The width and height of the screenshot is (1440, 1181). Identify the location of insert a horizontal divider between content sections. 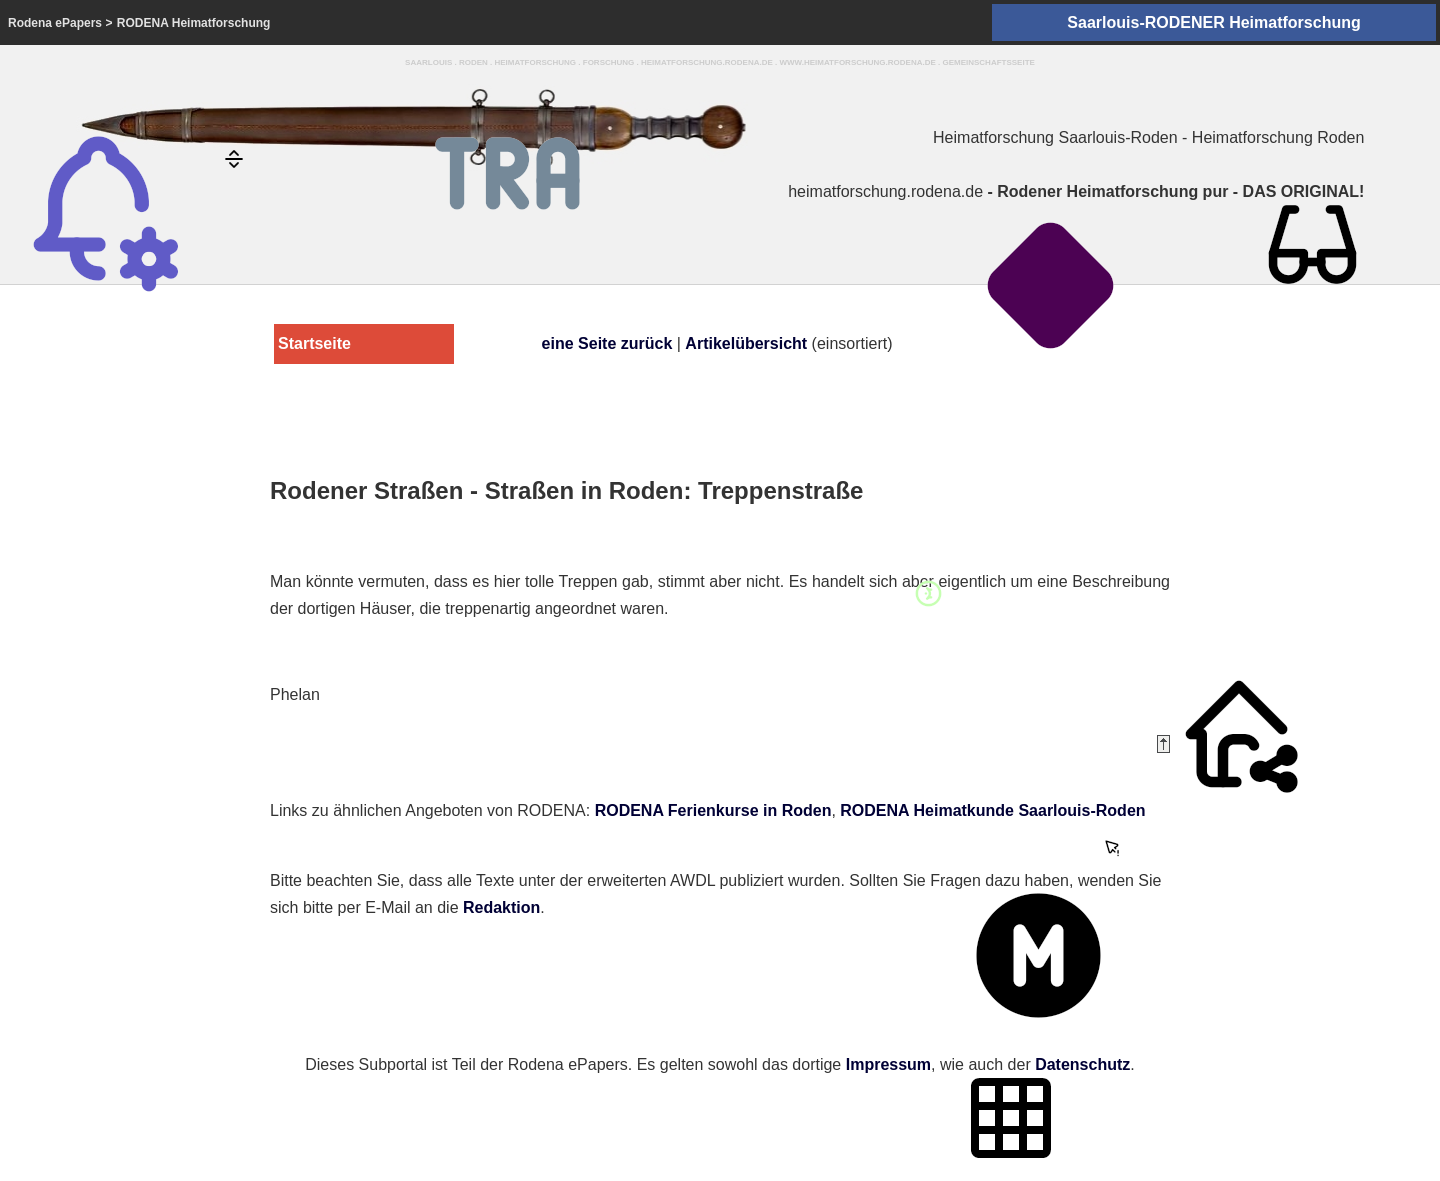
(234, 159).